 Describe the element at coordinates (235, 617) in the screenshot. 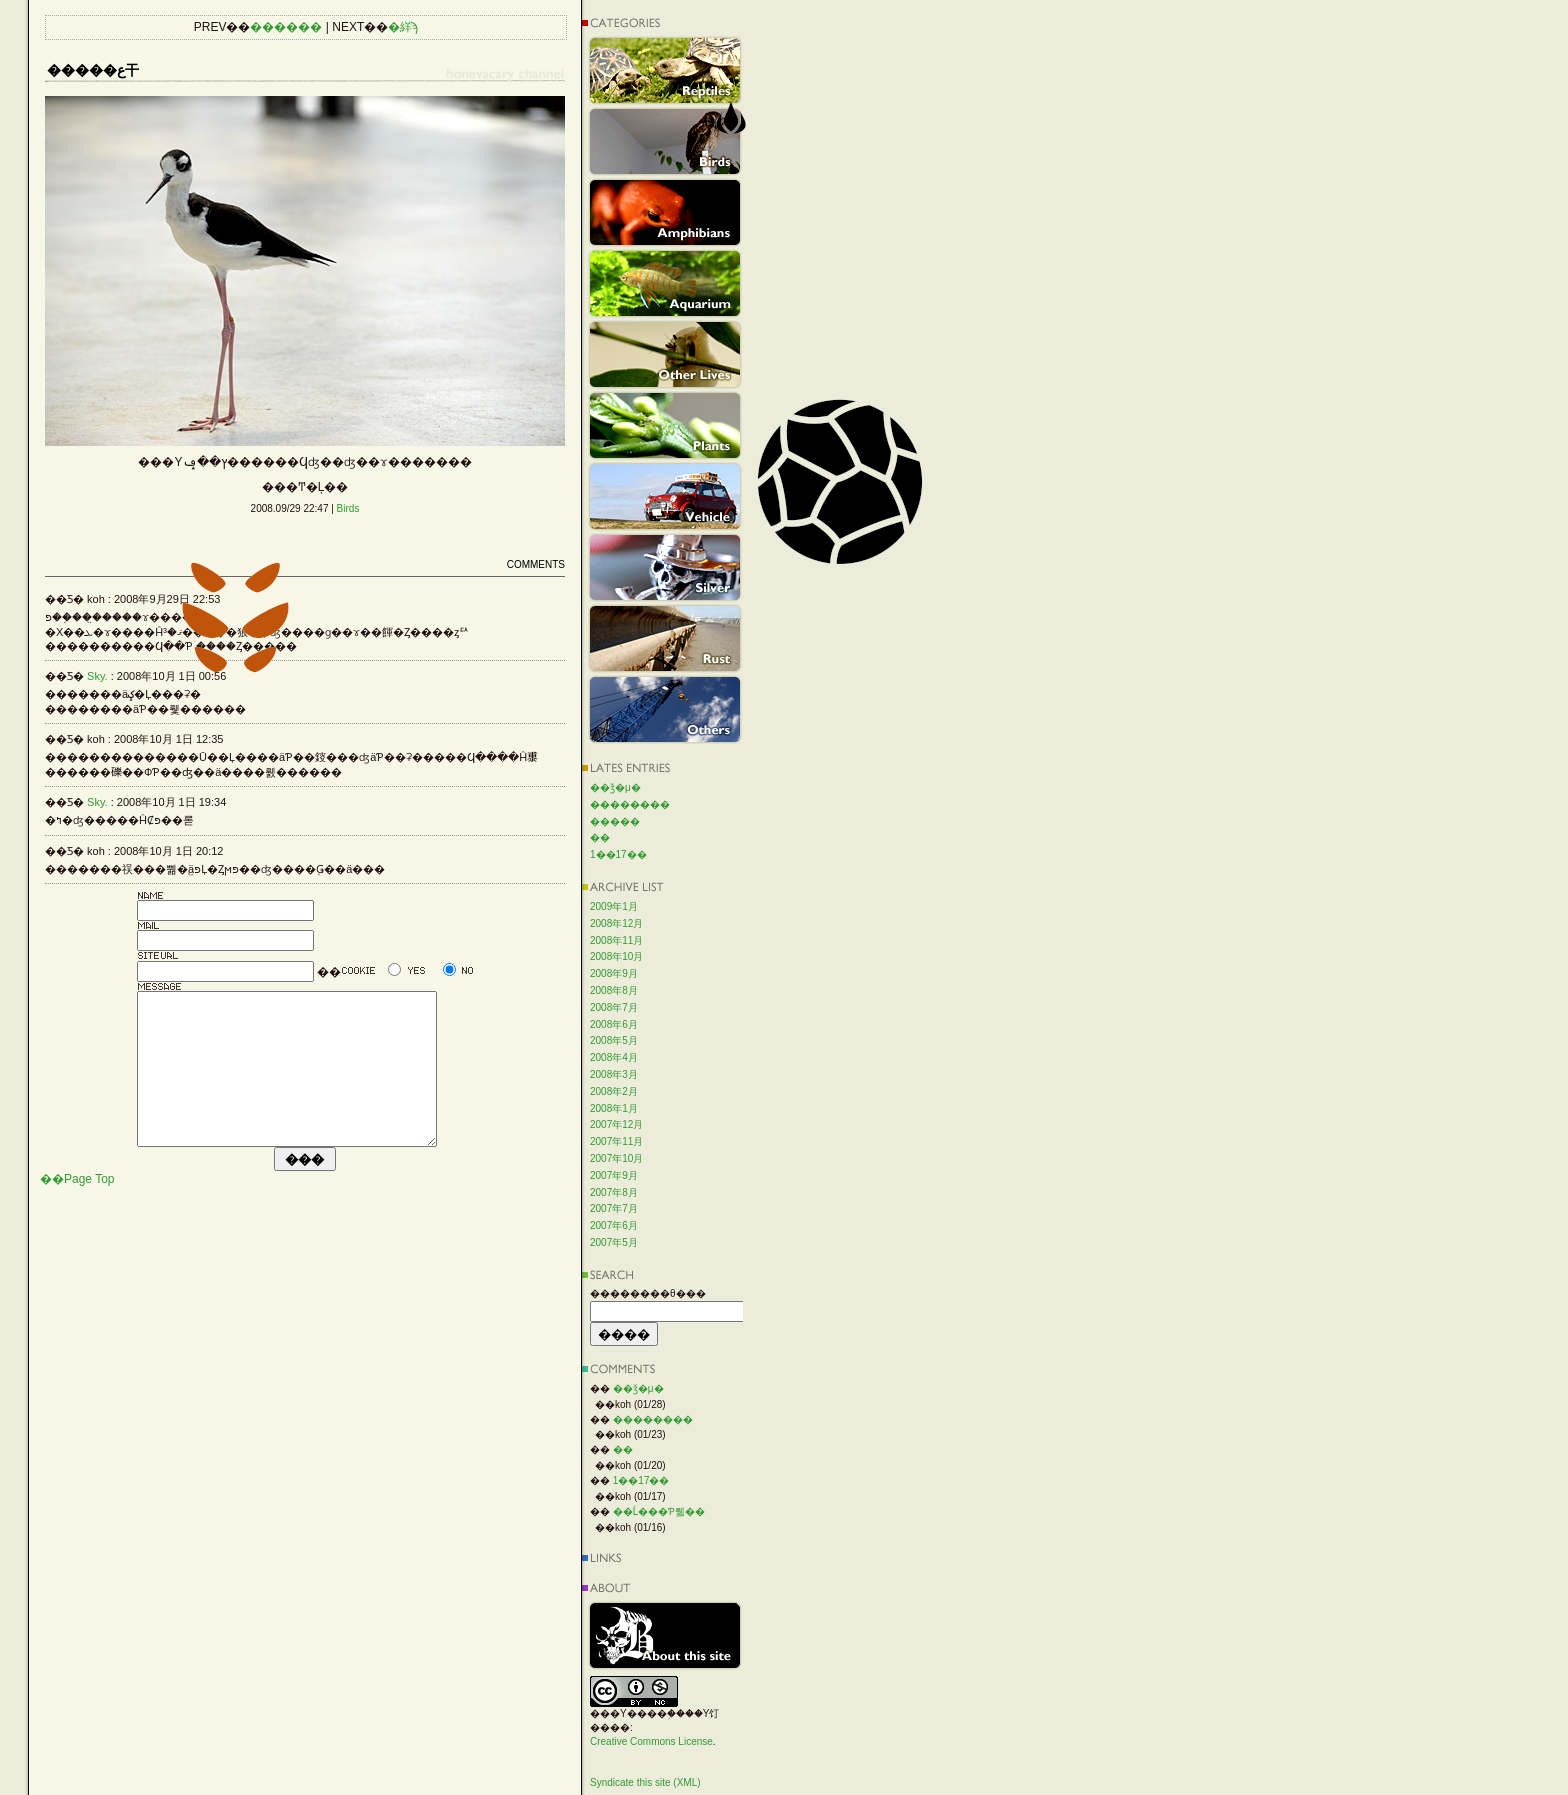

I see `activate hunter vision or tracking mode` at that location.